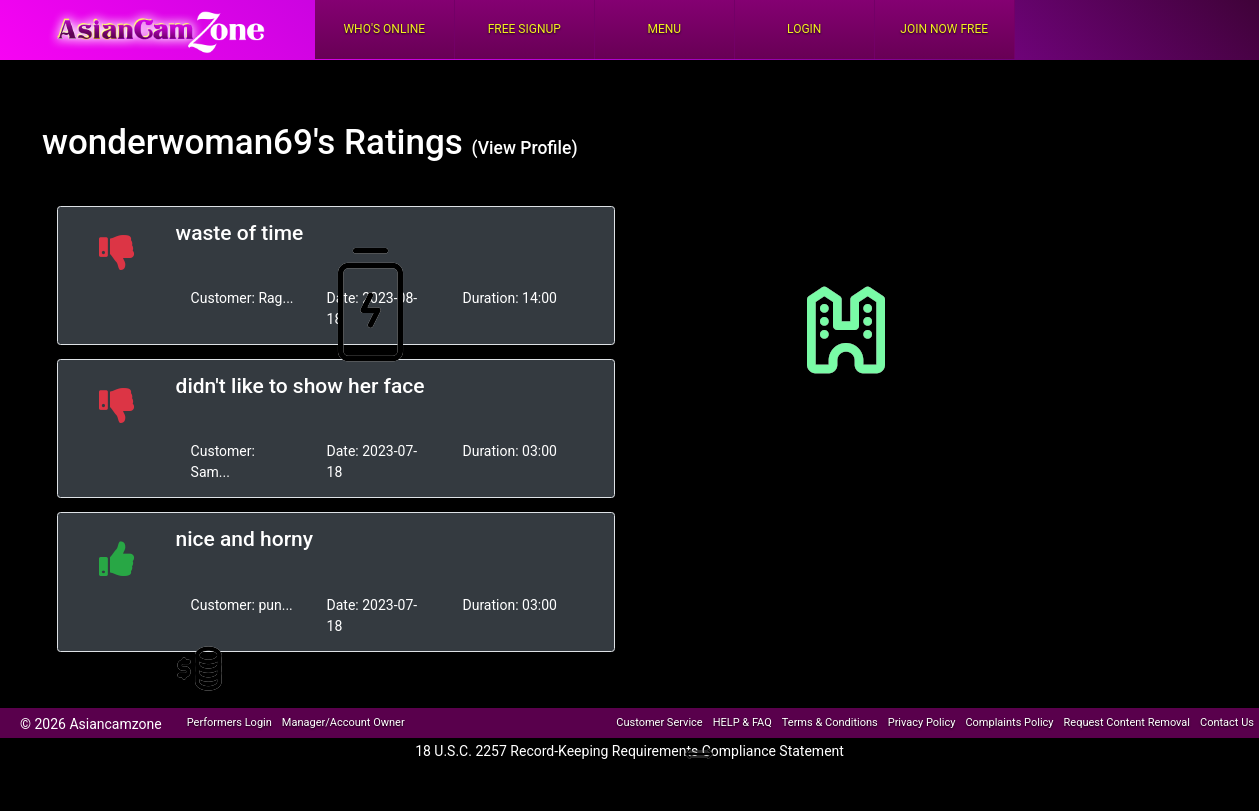  What do you see at coordinates (699, 754) in the screenshot?
I see `resize element horizontally` at bounding box center [699, 754].